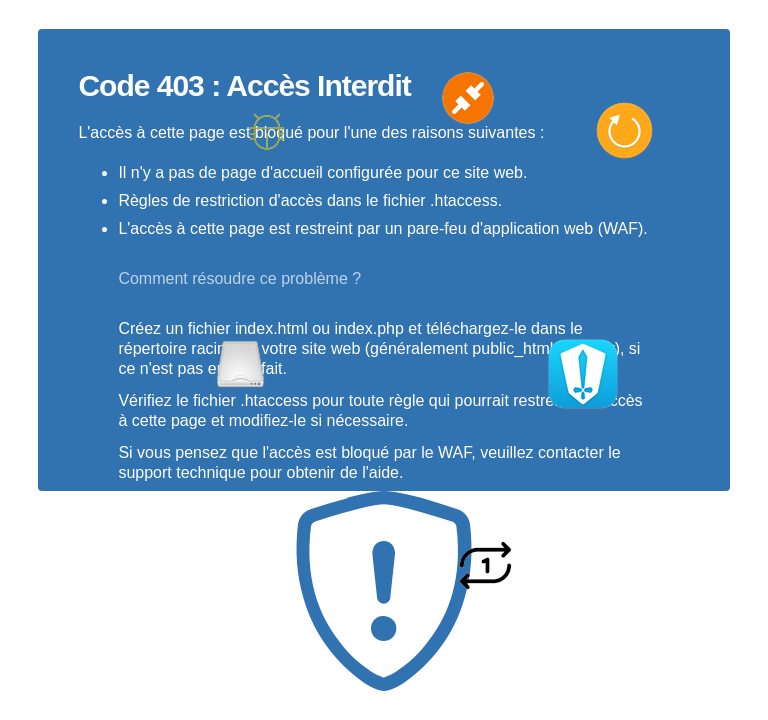 The width and height of the screenshot is (768, 720). What do you see at coordinates (267, 131) in the screenshot?
I see `report a bug or issue` at bounding box center [267, 131].